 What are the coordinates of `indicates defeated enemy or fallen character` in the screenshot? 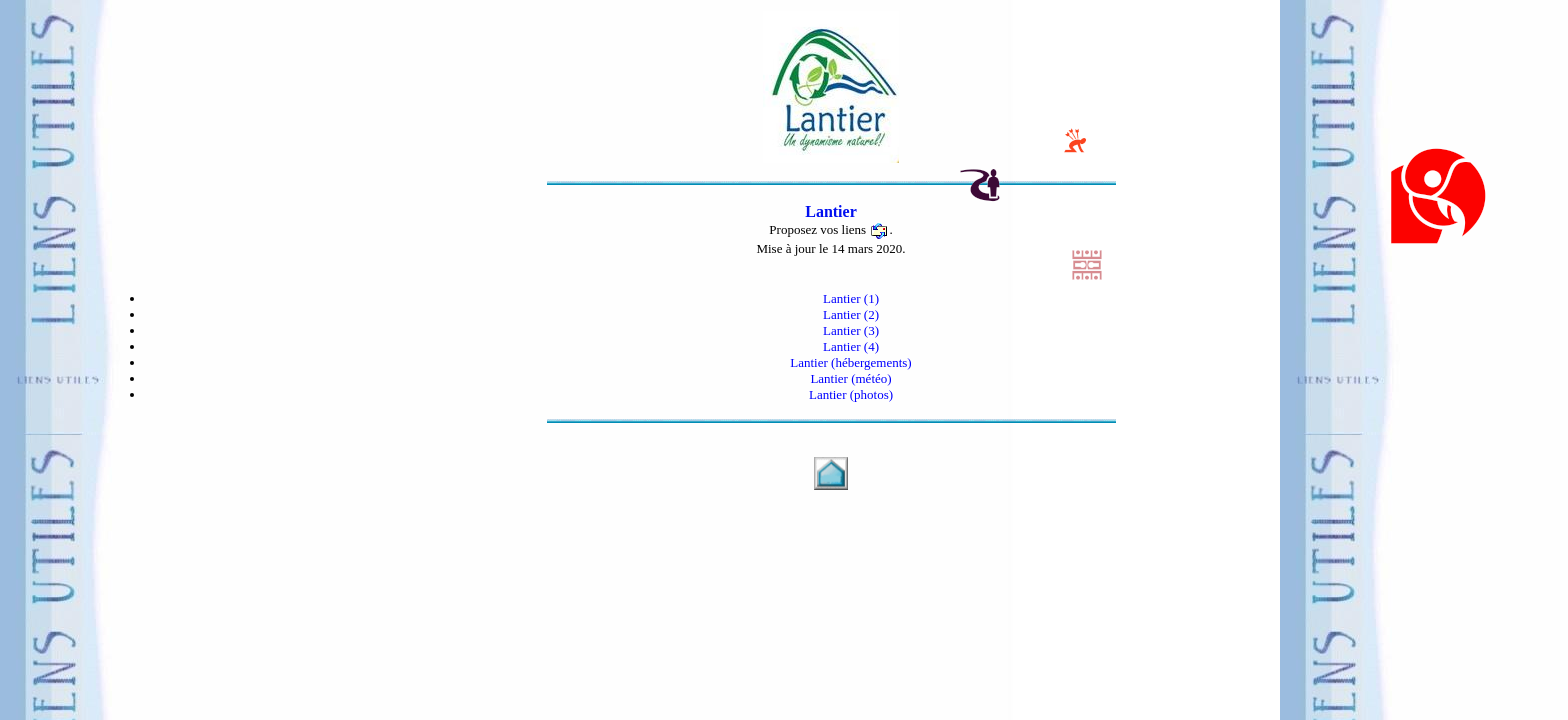 It's located at (1075, 140).